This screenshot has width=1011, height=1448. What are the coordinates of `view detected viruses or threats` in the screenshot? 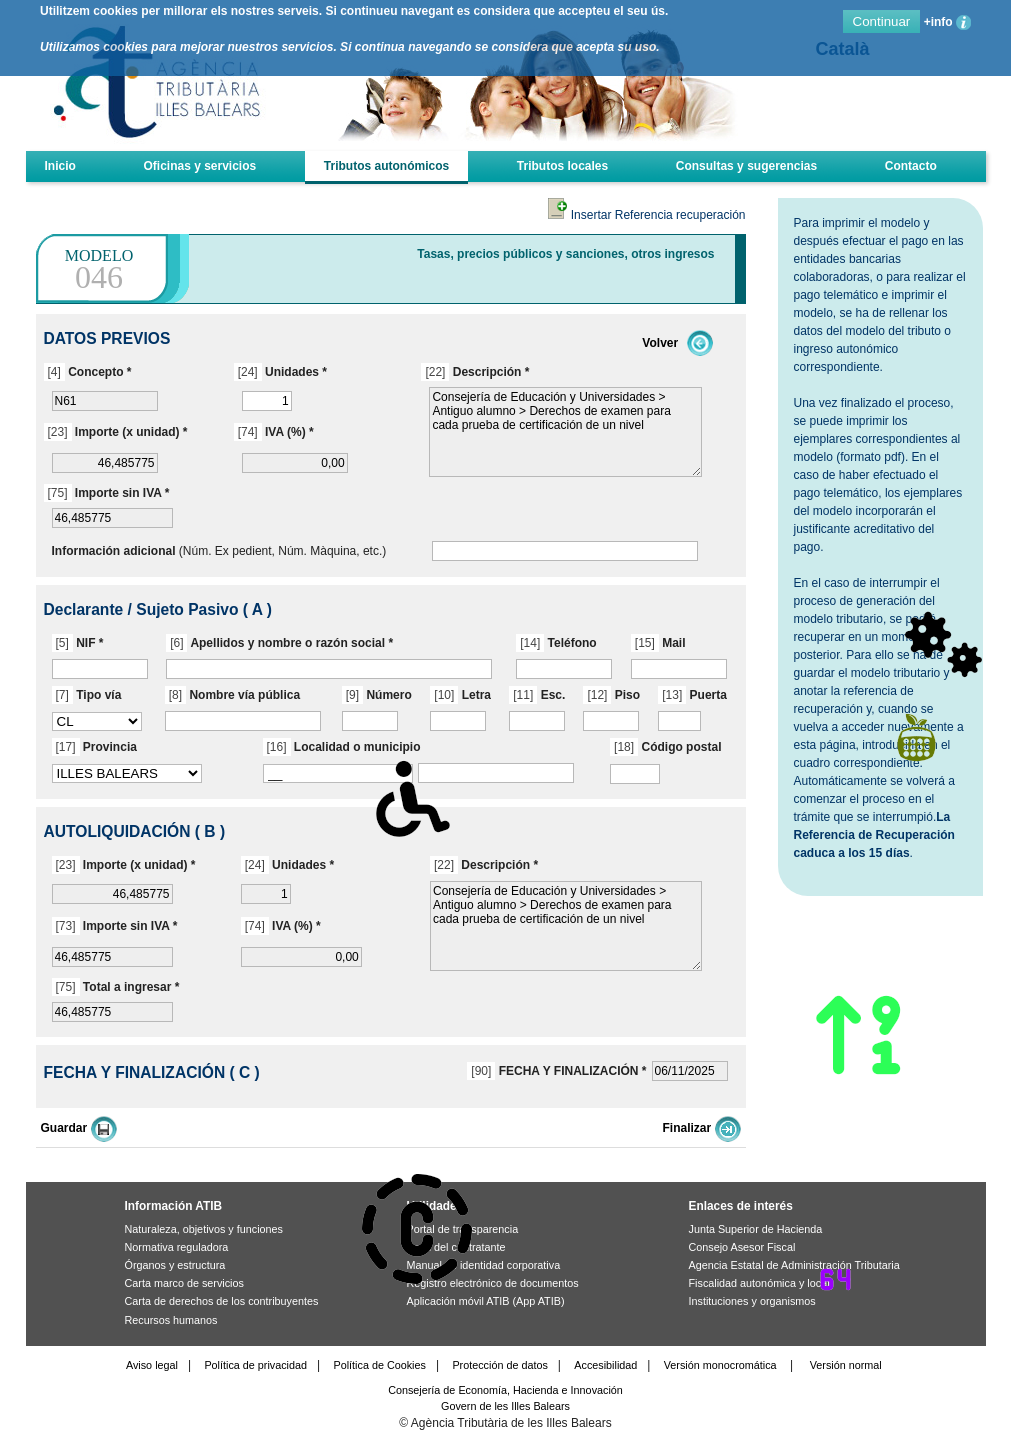 It's located at (943, 642).